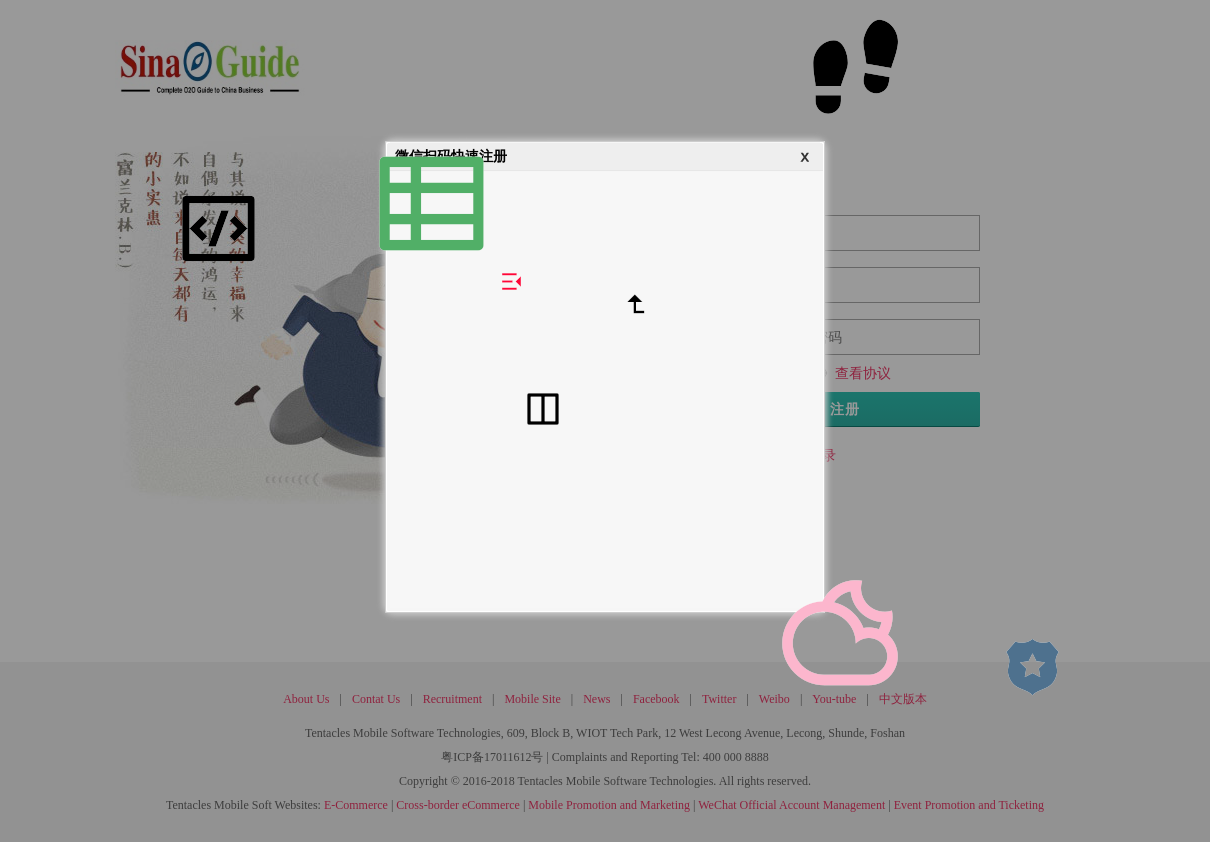  Describe the element at coordinates (1032, 666) in the screenshot. I see `indicates law enforcement or security-related content` at that location.